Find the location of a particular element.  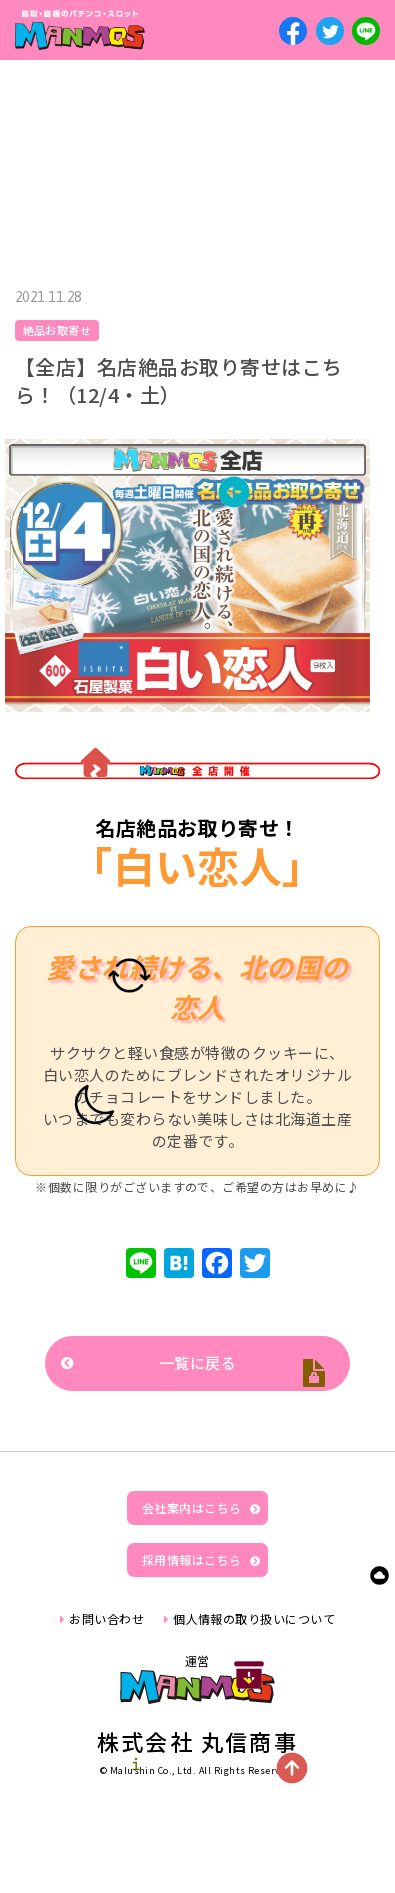

view more information or details is located at coordinates (136, 1764).